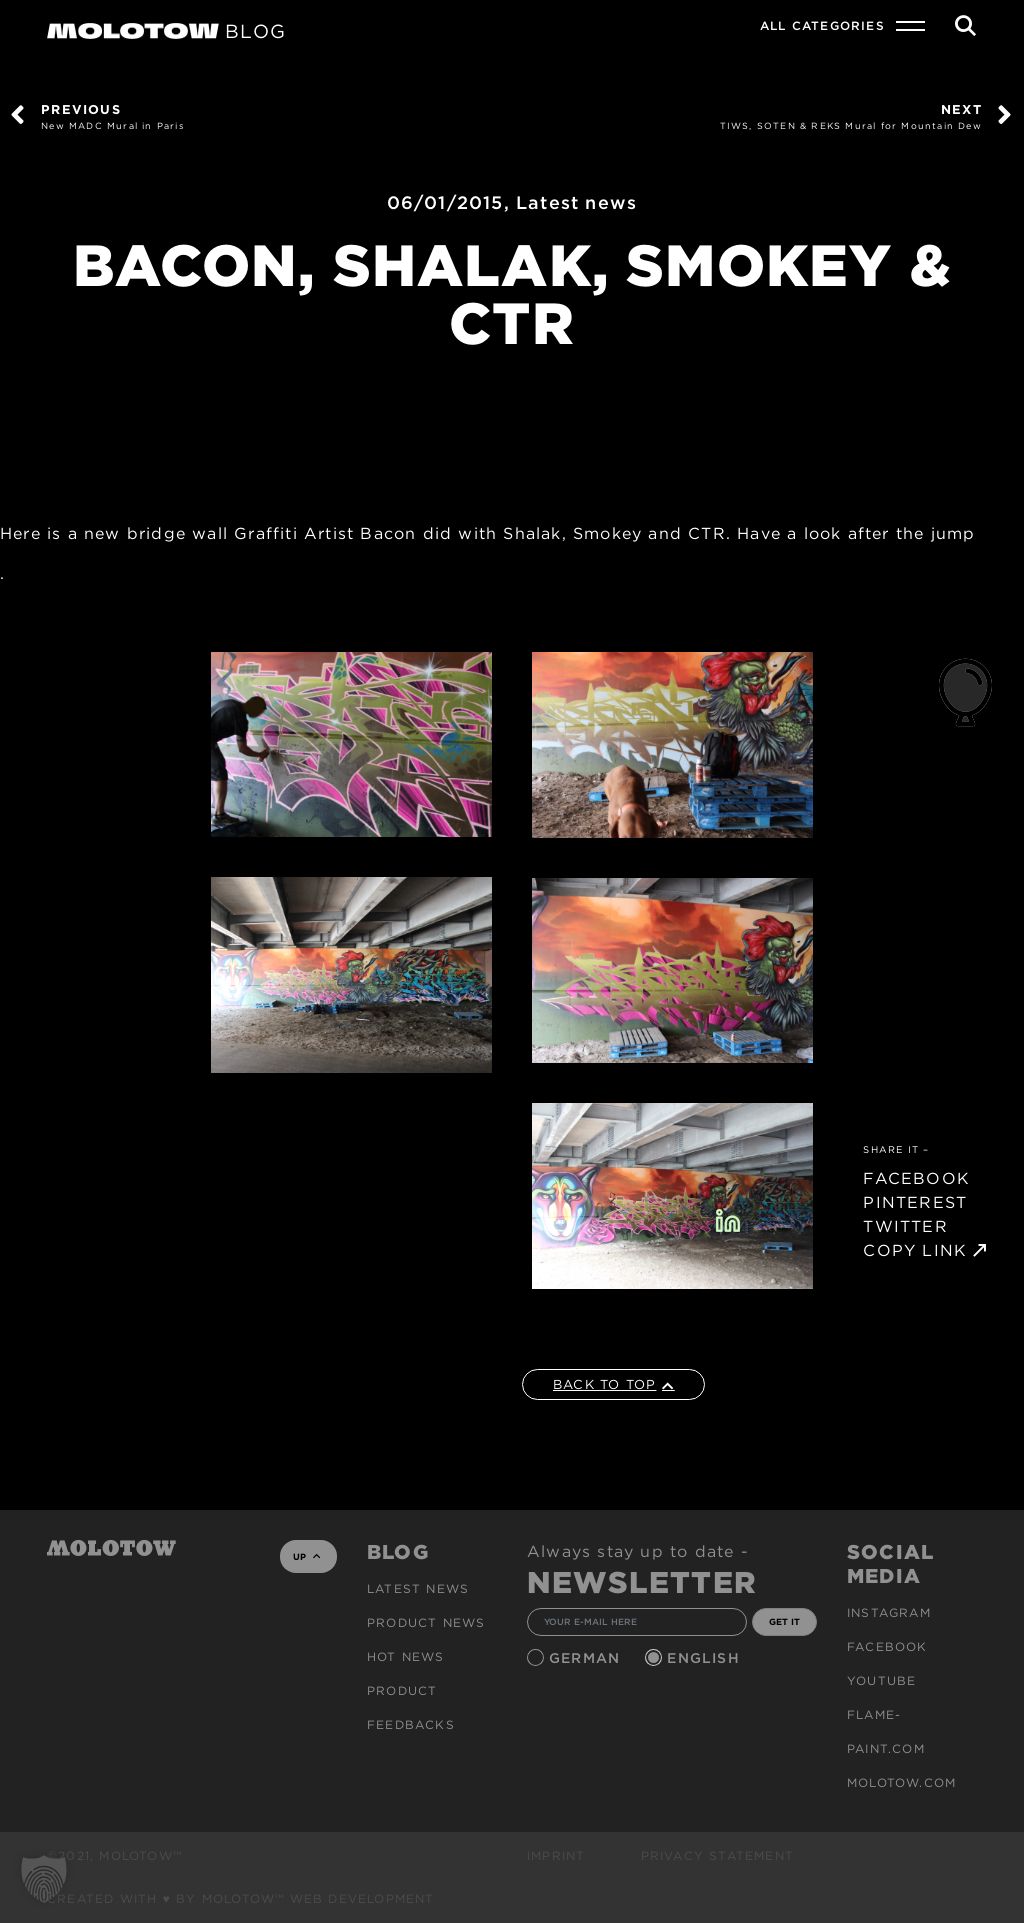  What do you see at coordinates (965, 692) in the screenshot?
I see `celebration or party event indicator` at bounding box center [965, 692].